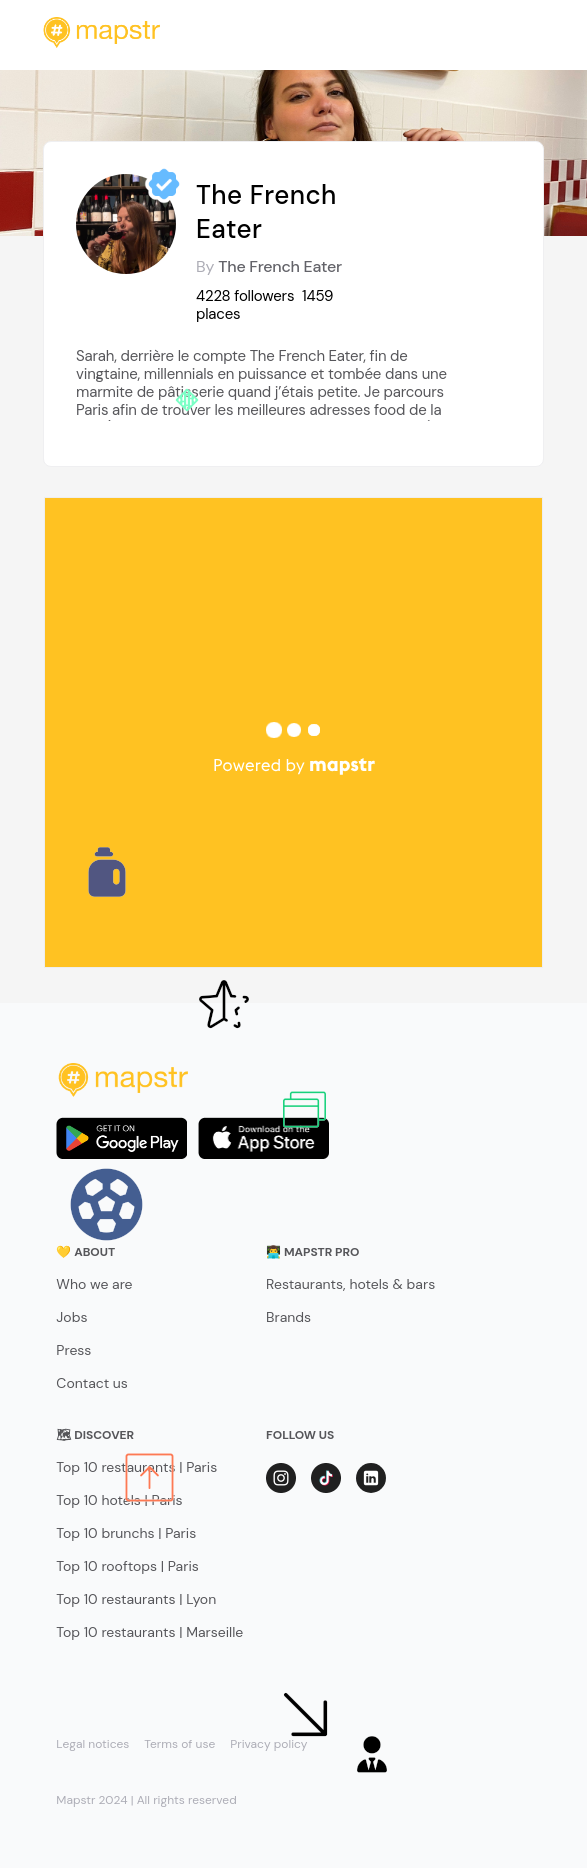 Image resolution: width=587 pixels, height=1868 pixels. What do you see at coordinates (372, 1754) in the screenshot?
I see `view professional or business profile` at bounding box center [372, 1754].